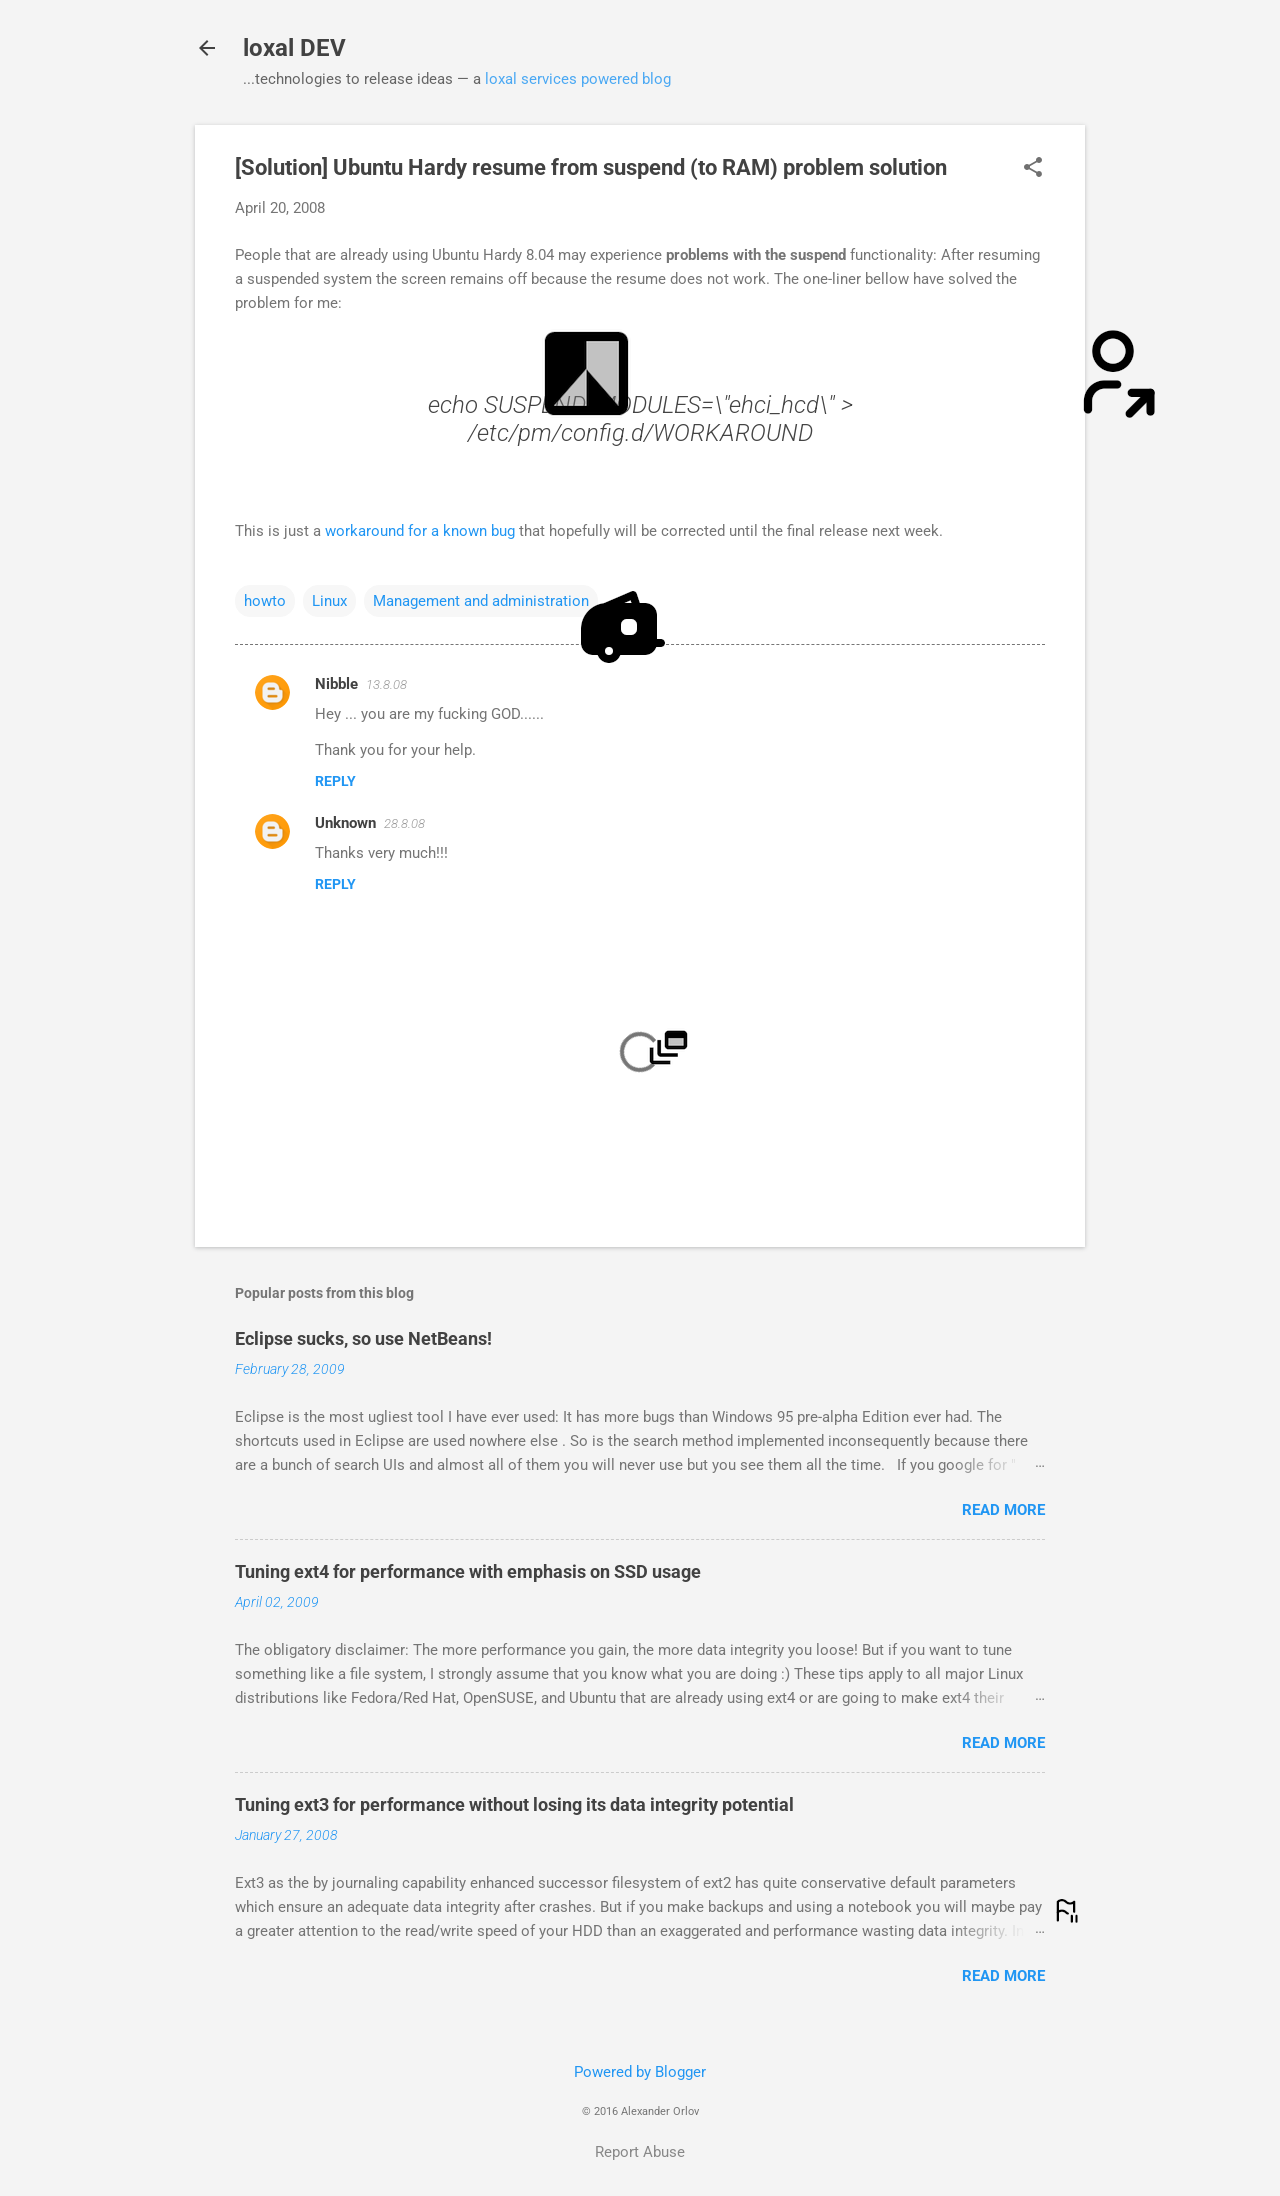 The height and width of the screenshot is (2196, 1280). Describe the element at coordinates (668, 1047) in the screenshot. I see `view dynamic content feed` at that location.